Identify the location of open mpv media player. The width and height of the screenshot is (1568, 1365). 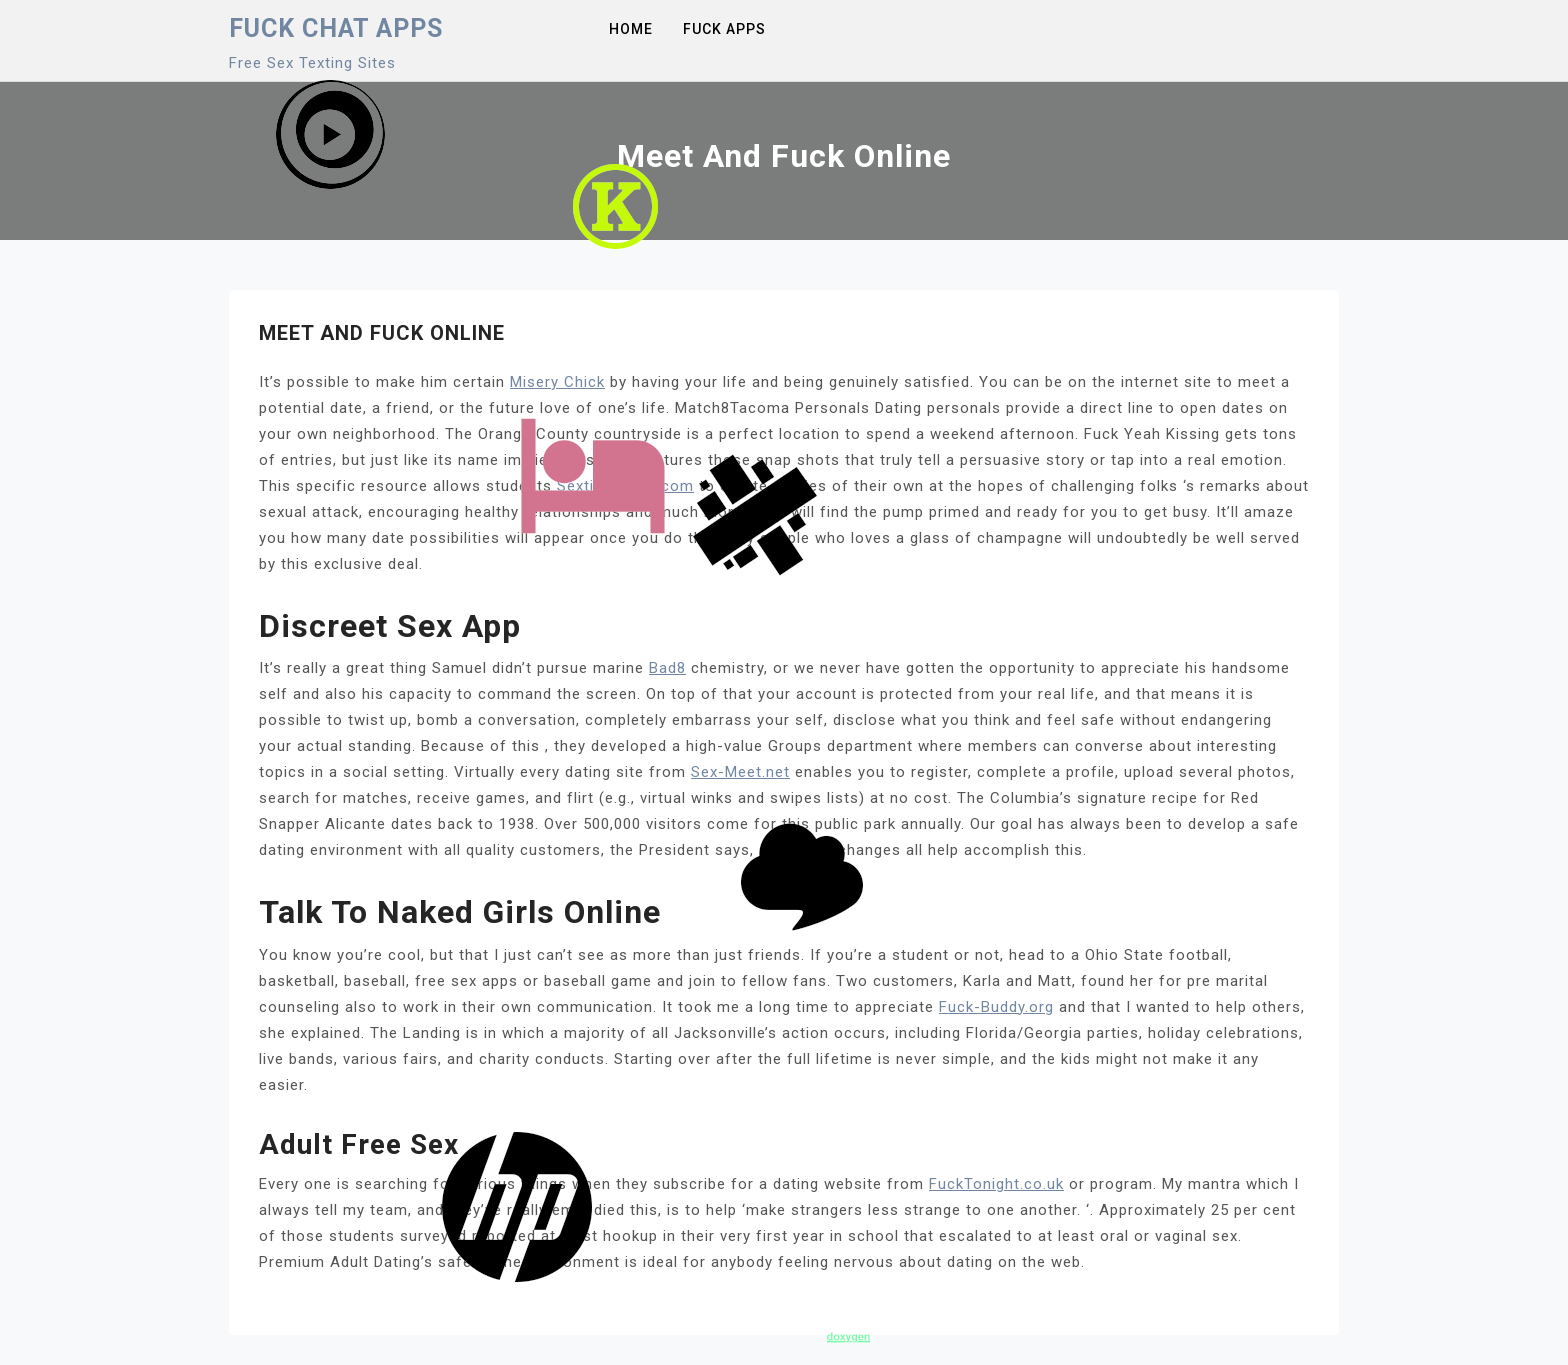
(330, 134).